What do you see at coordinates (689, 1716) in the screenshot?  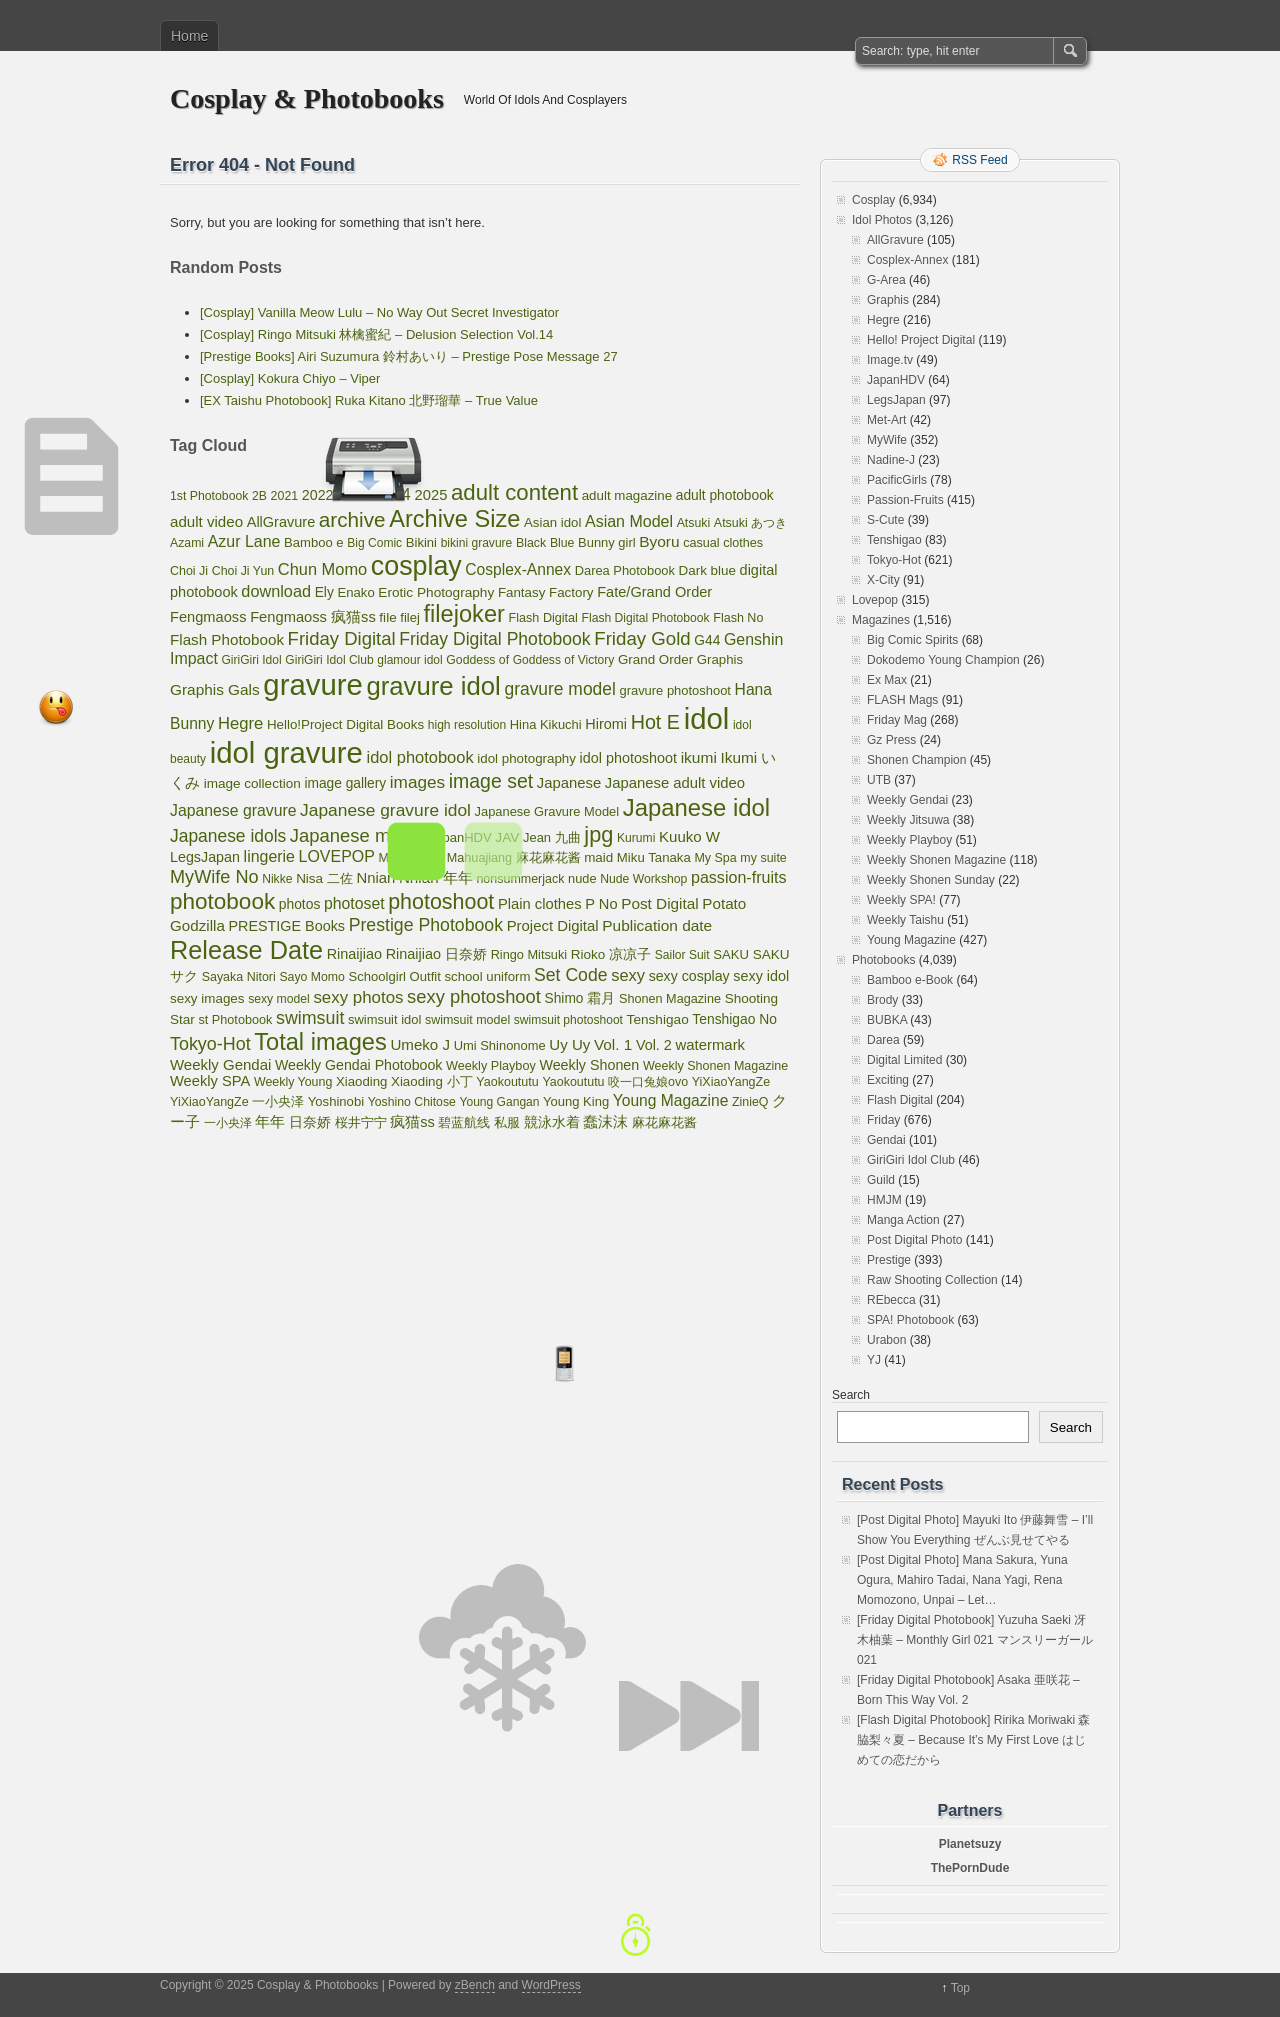 I see `skip to the next track` at bounding box center [689, 1716].